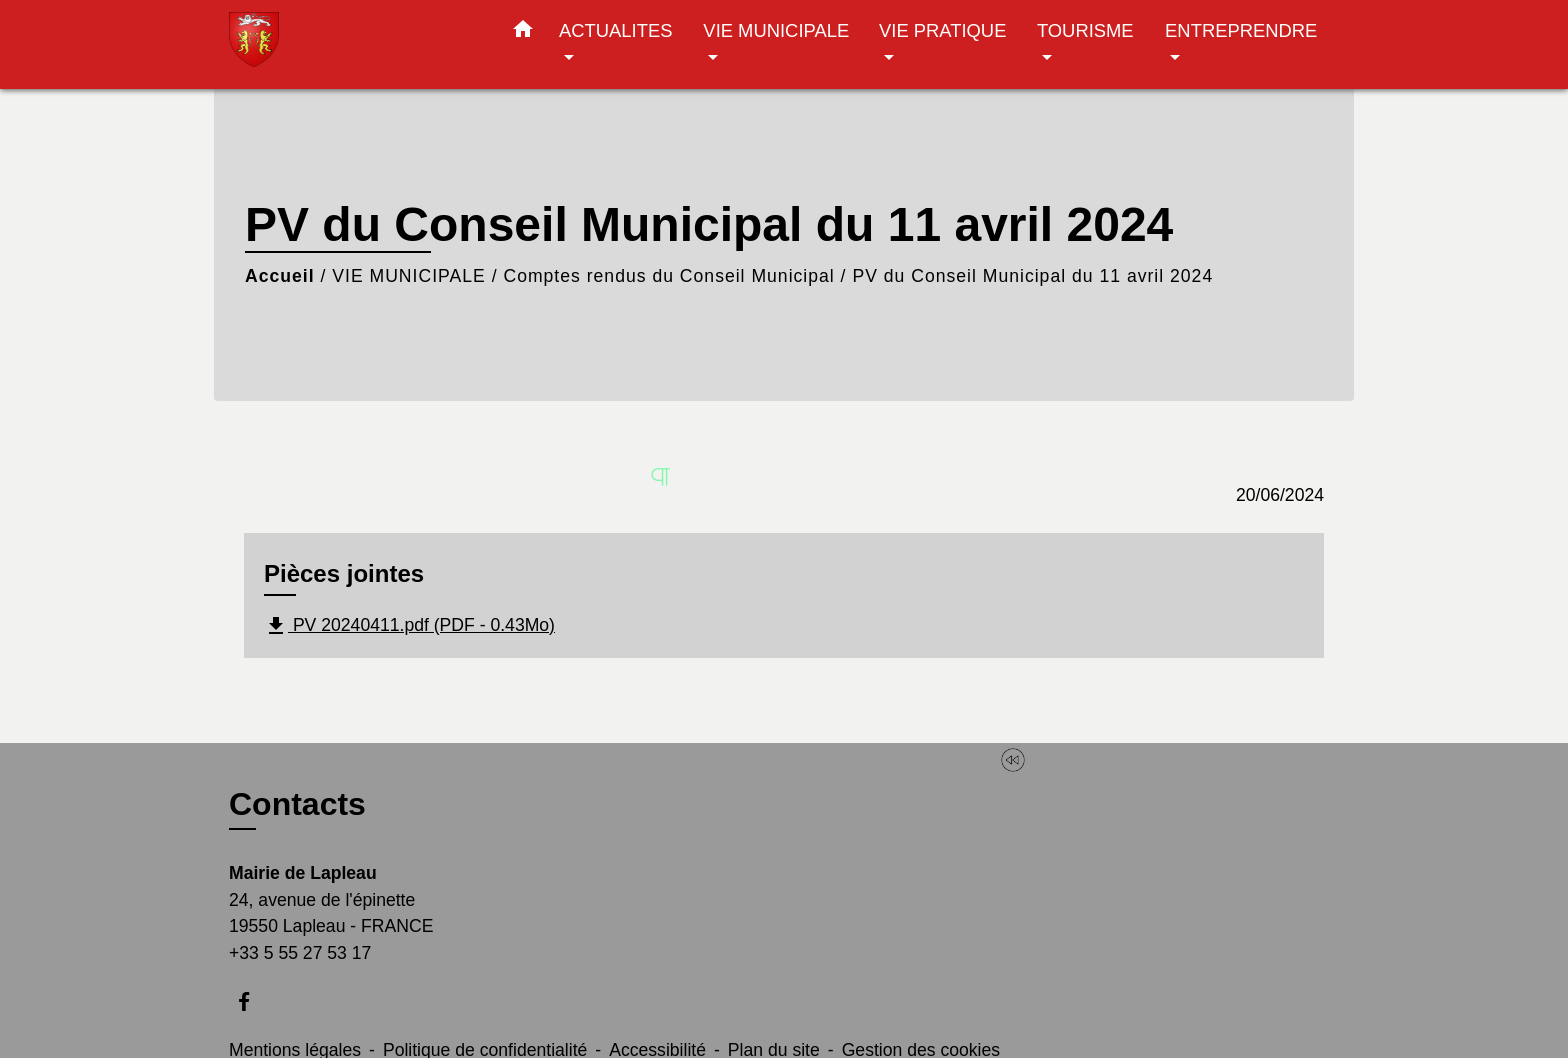  Describe the element at coordinates (1013, 760) in the screenshot. I see `rewind or skip backward in media playback` at that location.